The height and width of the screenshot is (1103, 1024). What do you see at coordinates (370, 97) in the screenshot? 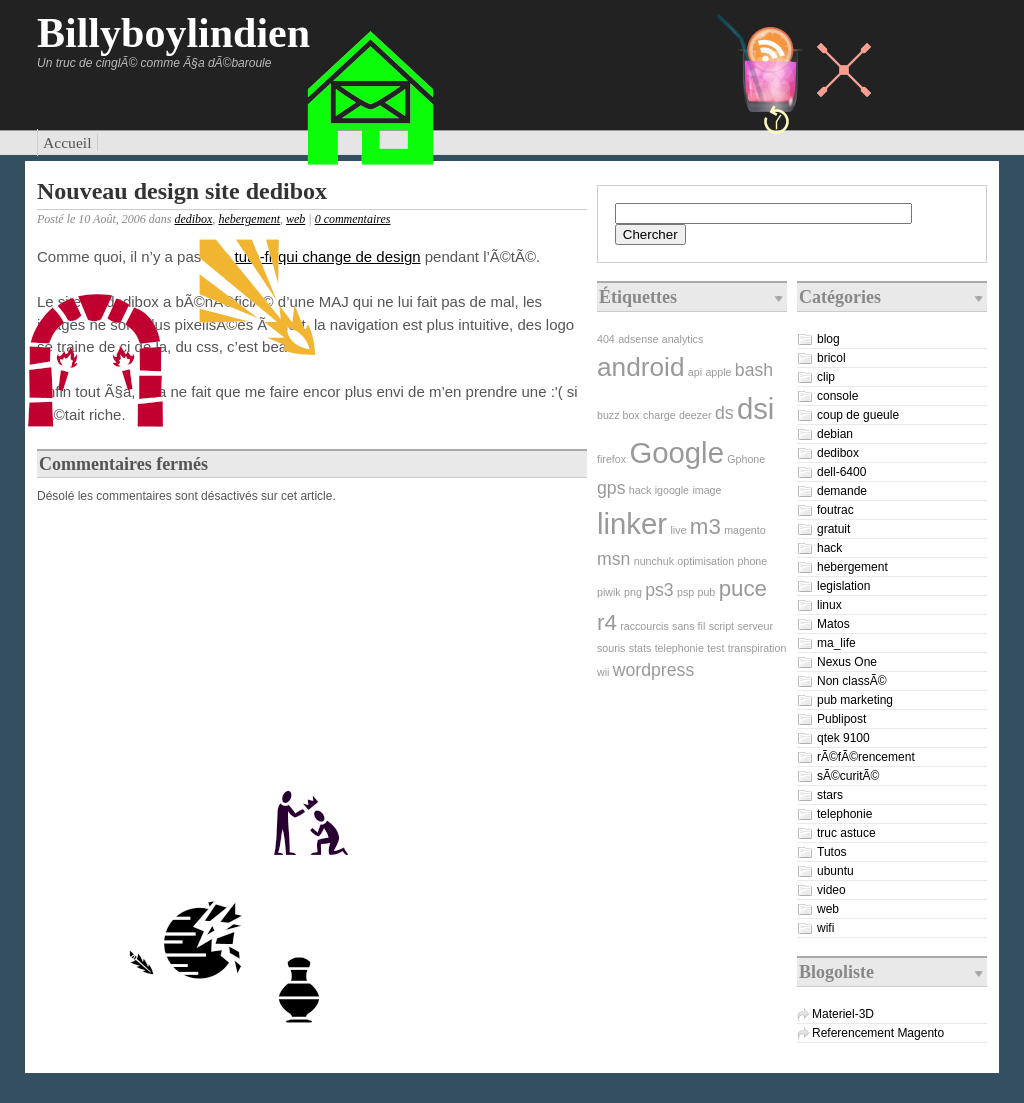
I see `find nearby post office locations` at bounding box center [370, 97].